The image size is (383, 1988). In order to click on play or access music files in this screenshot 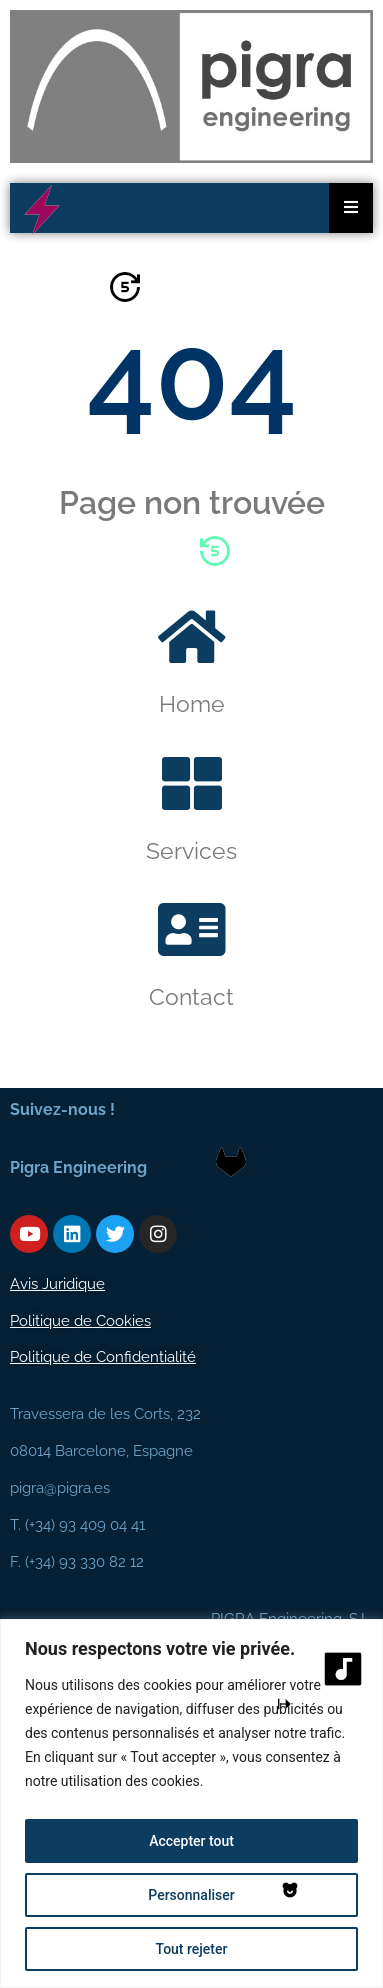, I will do `click(343, 1669)`.